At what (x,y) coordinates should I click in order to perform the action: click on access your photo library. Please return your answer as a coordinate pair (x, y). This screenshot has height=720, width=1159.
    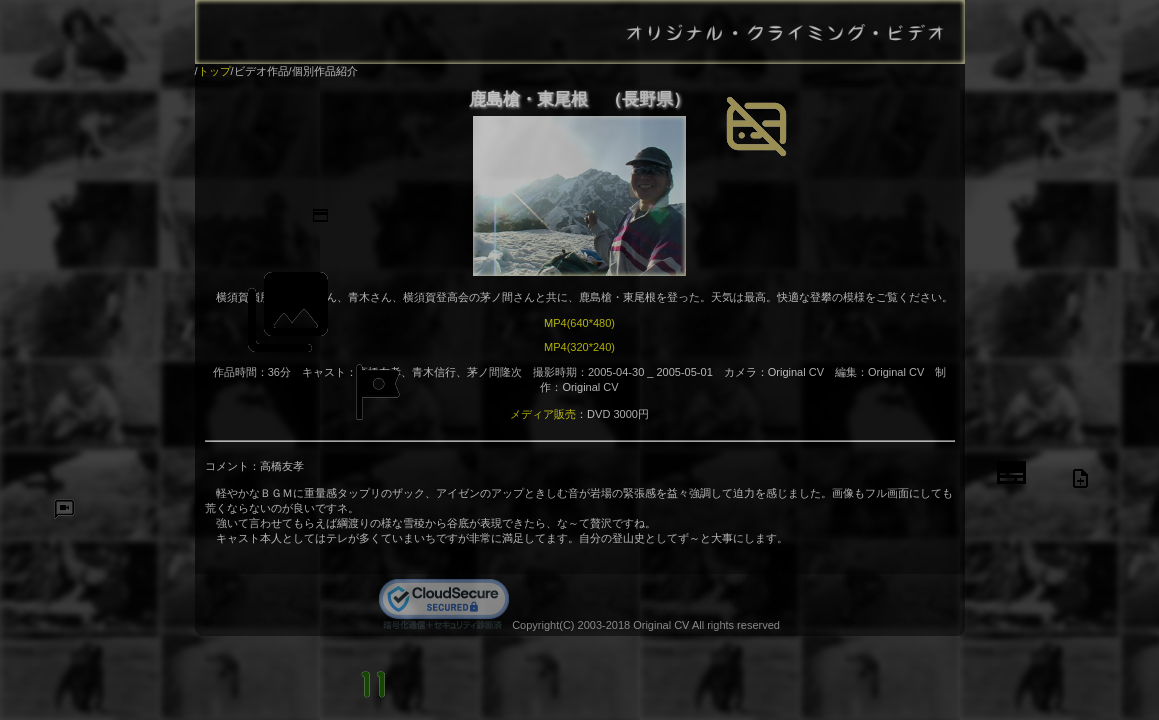
    Looking at the image, I should click on (288, 312).